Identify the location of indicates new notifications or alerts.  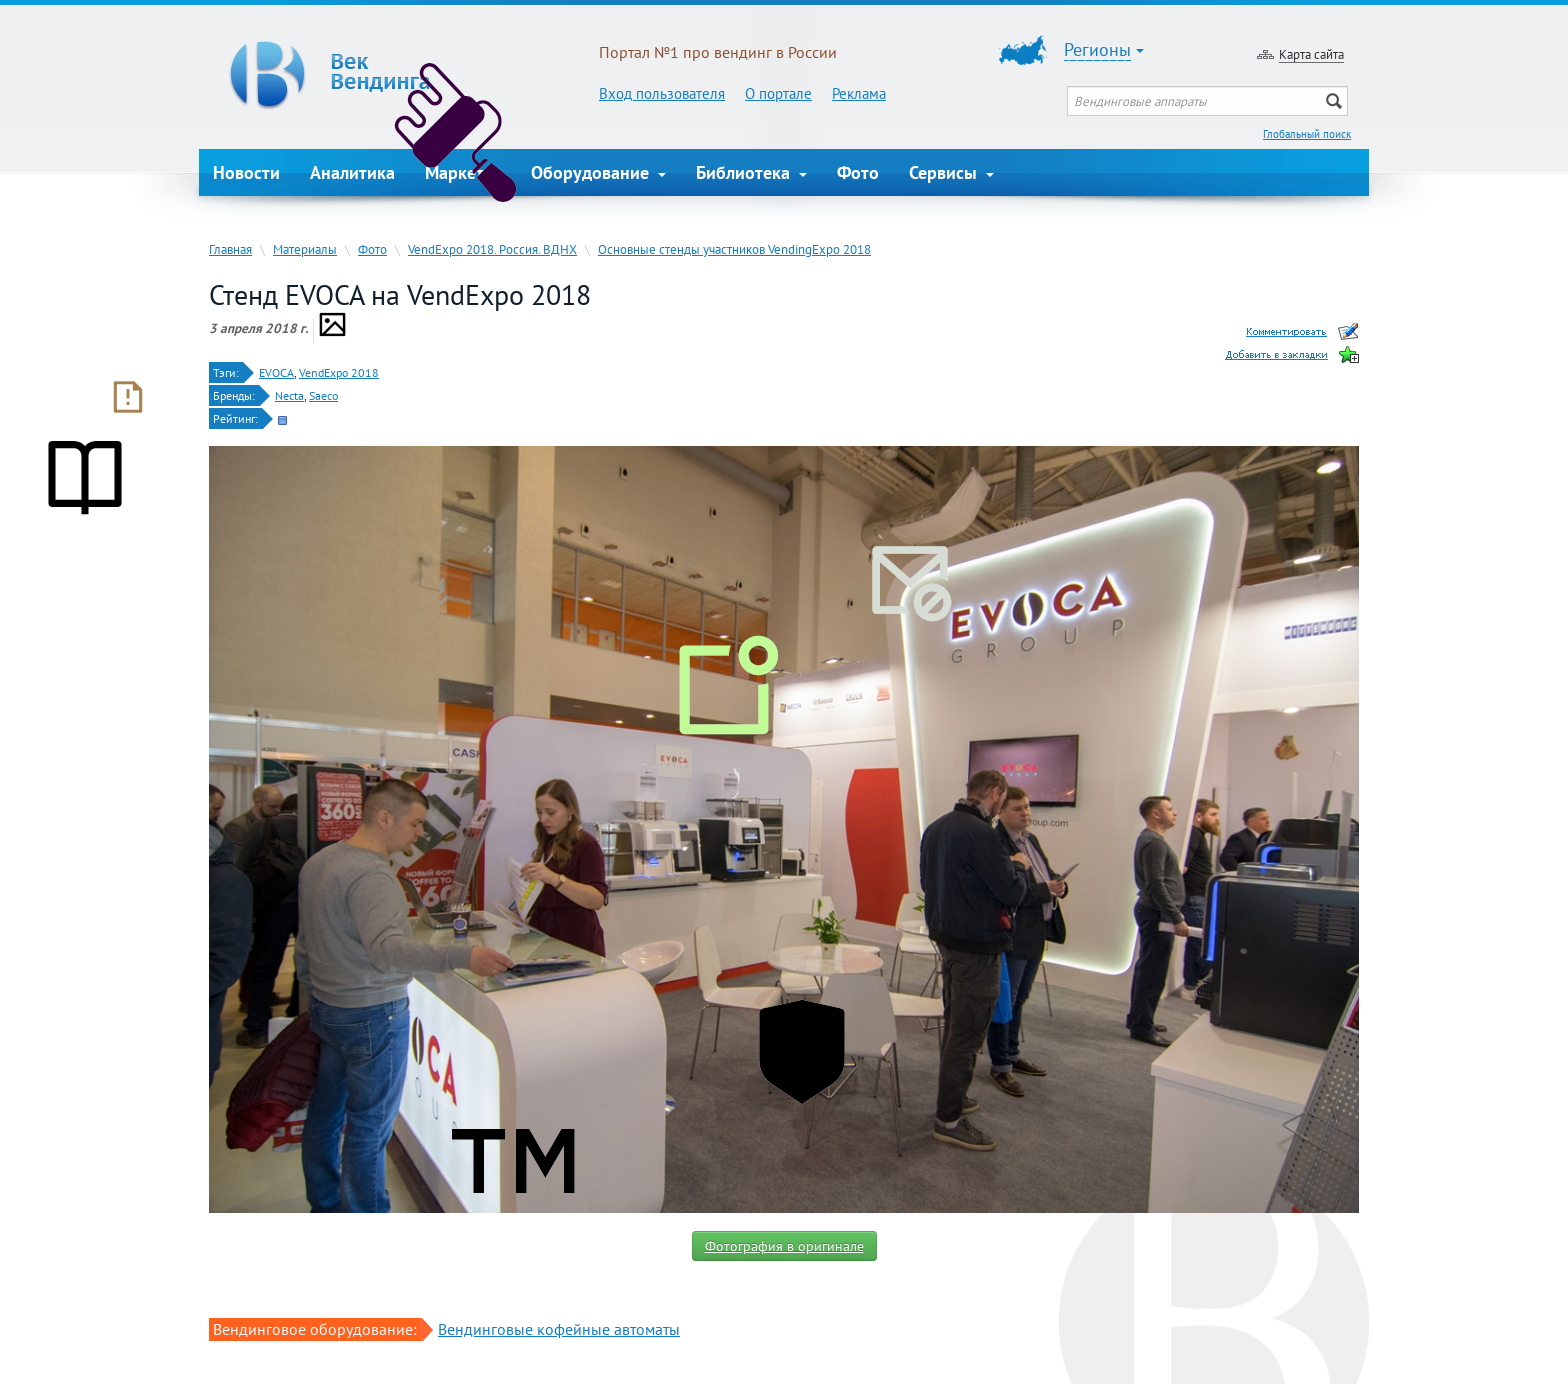
(724, 685).